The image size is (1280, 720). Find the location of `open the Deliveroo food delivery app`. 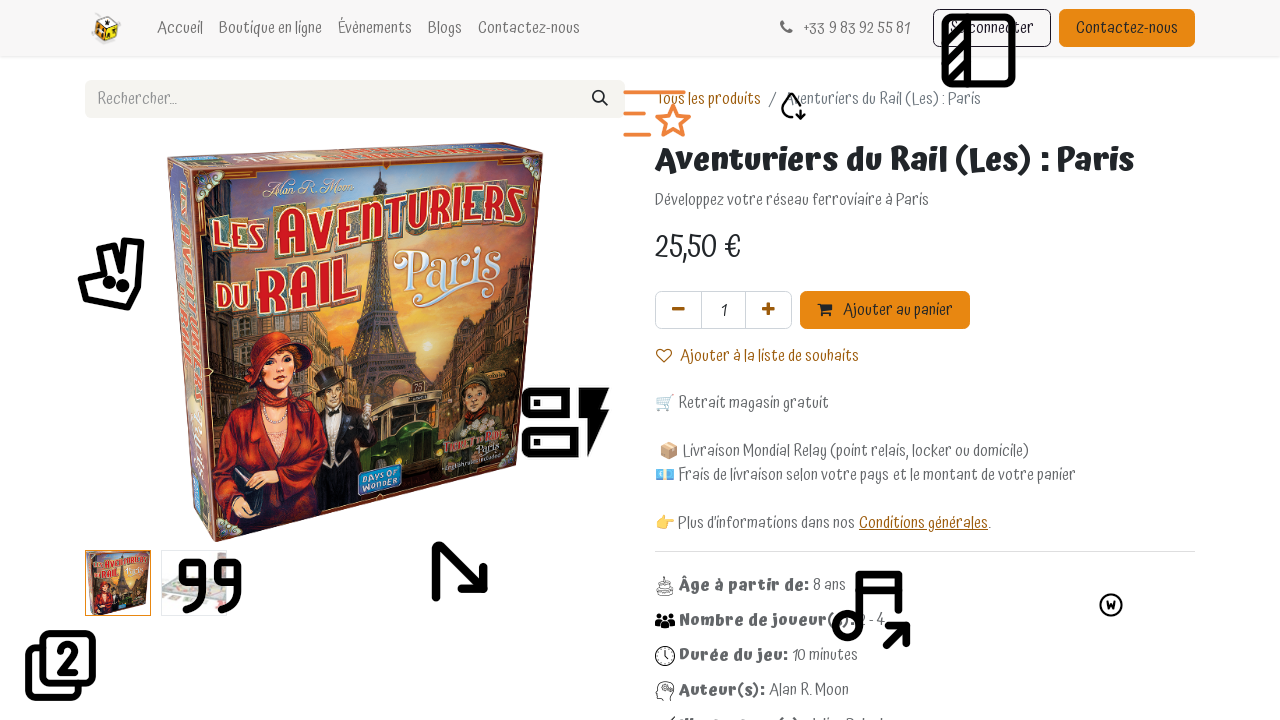

open the Deliveroo food delivery app is located at coordinates (111, 274).